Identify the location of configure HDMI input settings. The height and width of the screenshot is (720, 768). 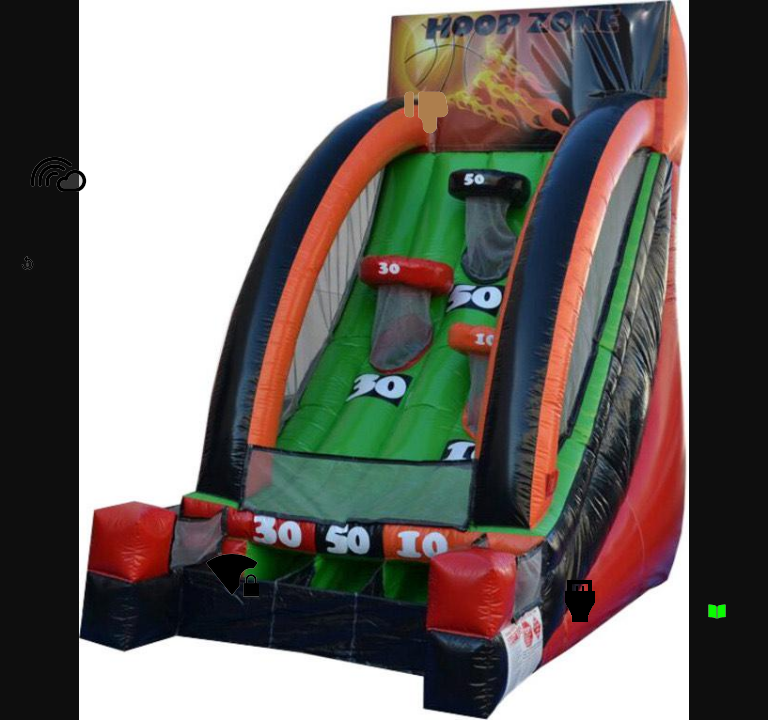
(580, 601).